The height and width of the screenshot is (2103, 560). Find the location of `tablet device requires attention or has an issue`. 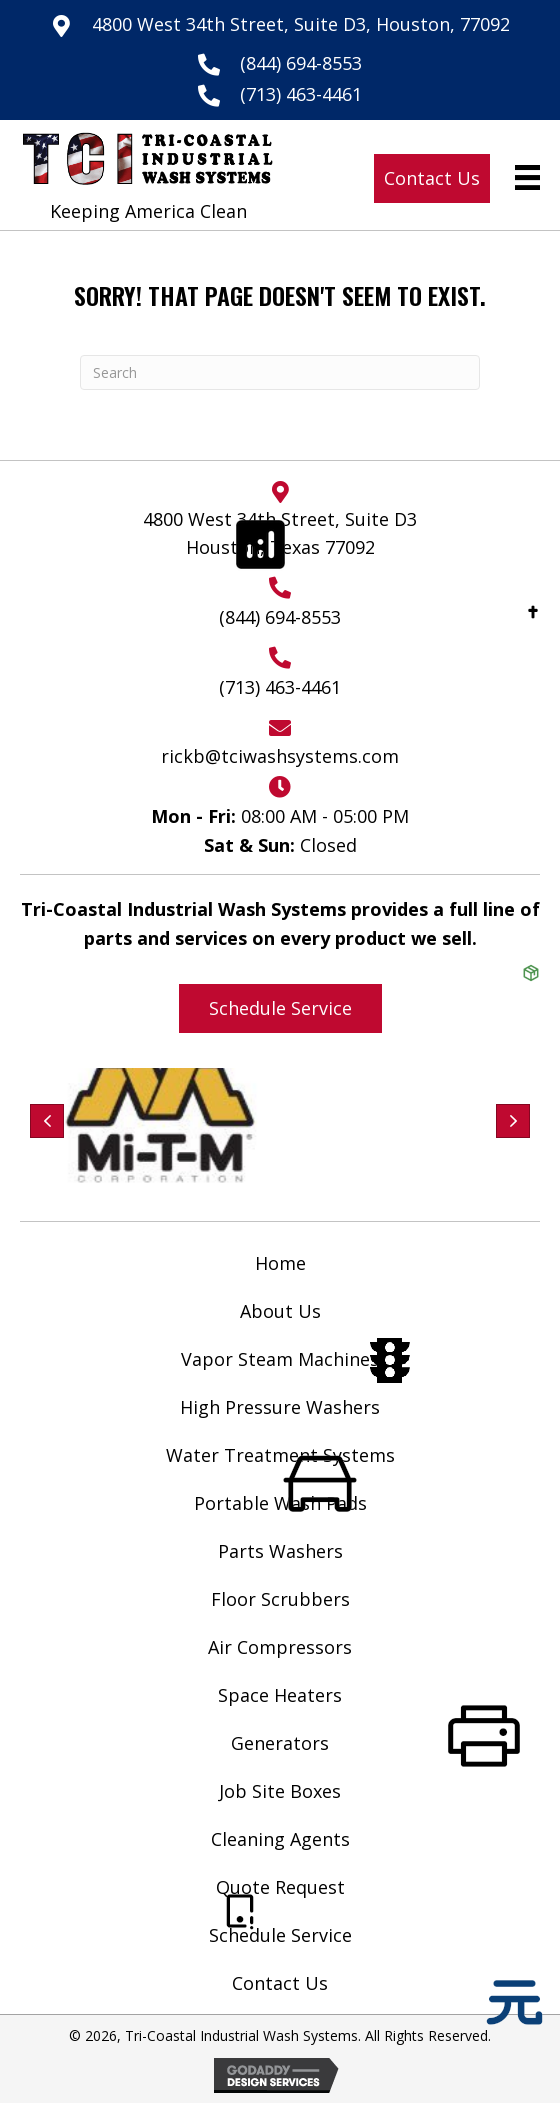

tablet device requires attention or has an issue is located at coordinates (240, 1911).